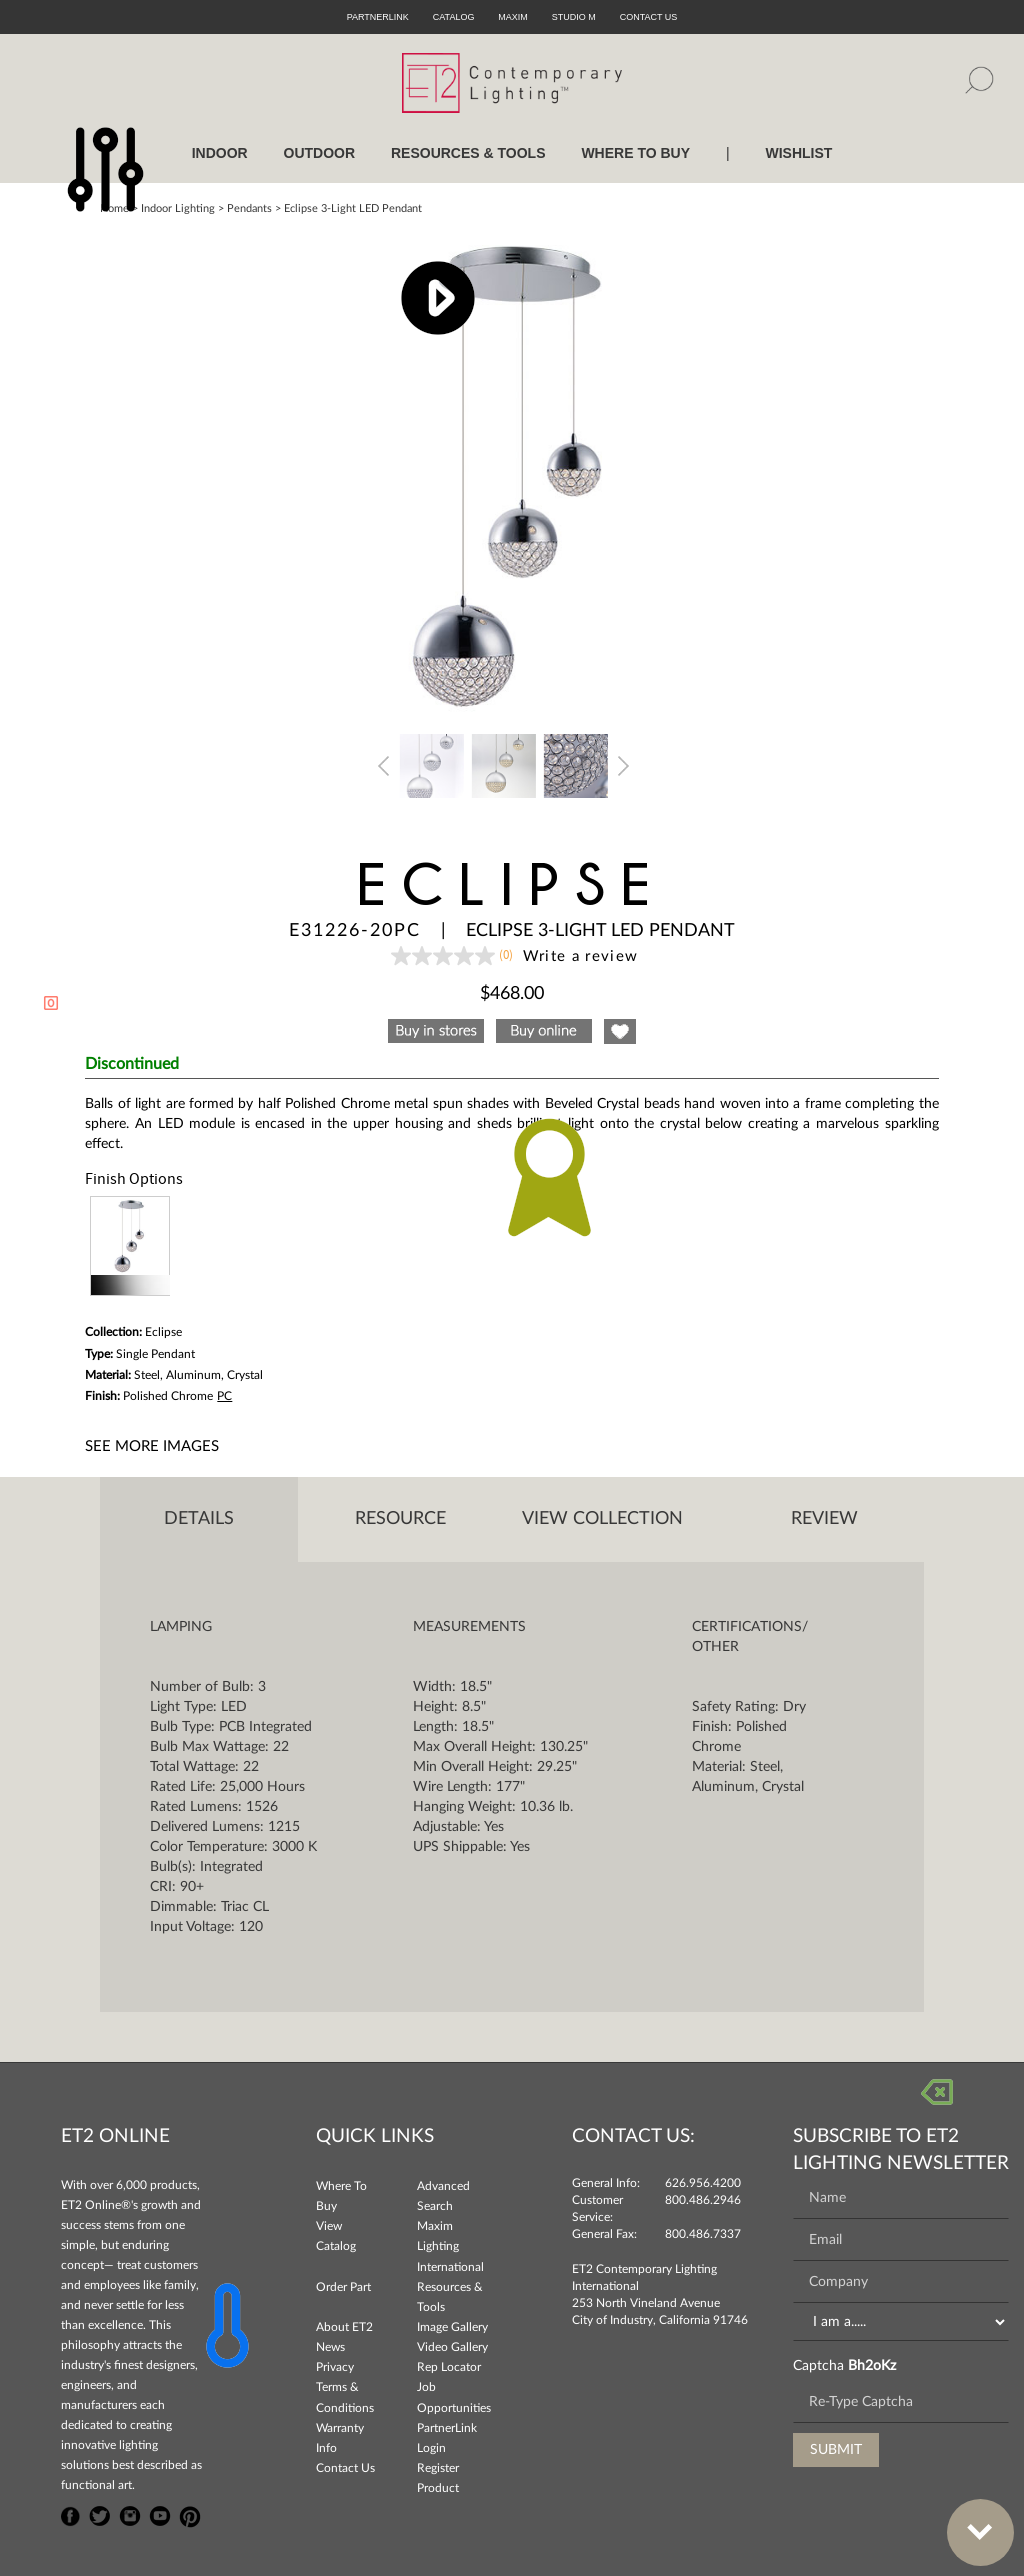  What do you see at coordinates (549, 1177) in the screenshot?
I see `view achievements or awards` at bounding box center [549, 1177].